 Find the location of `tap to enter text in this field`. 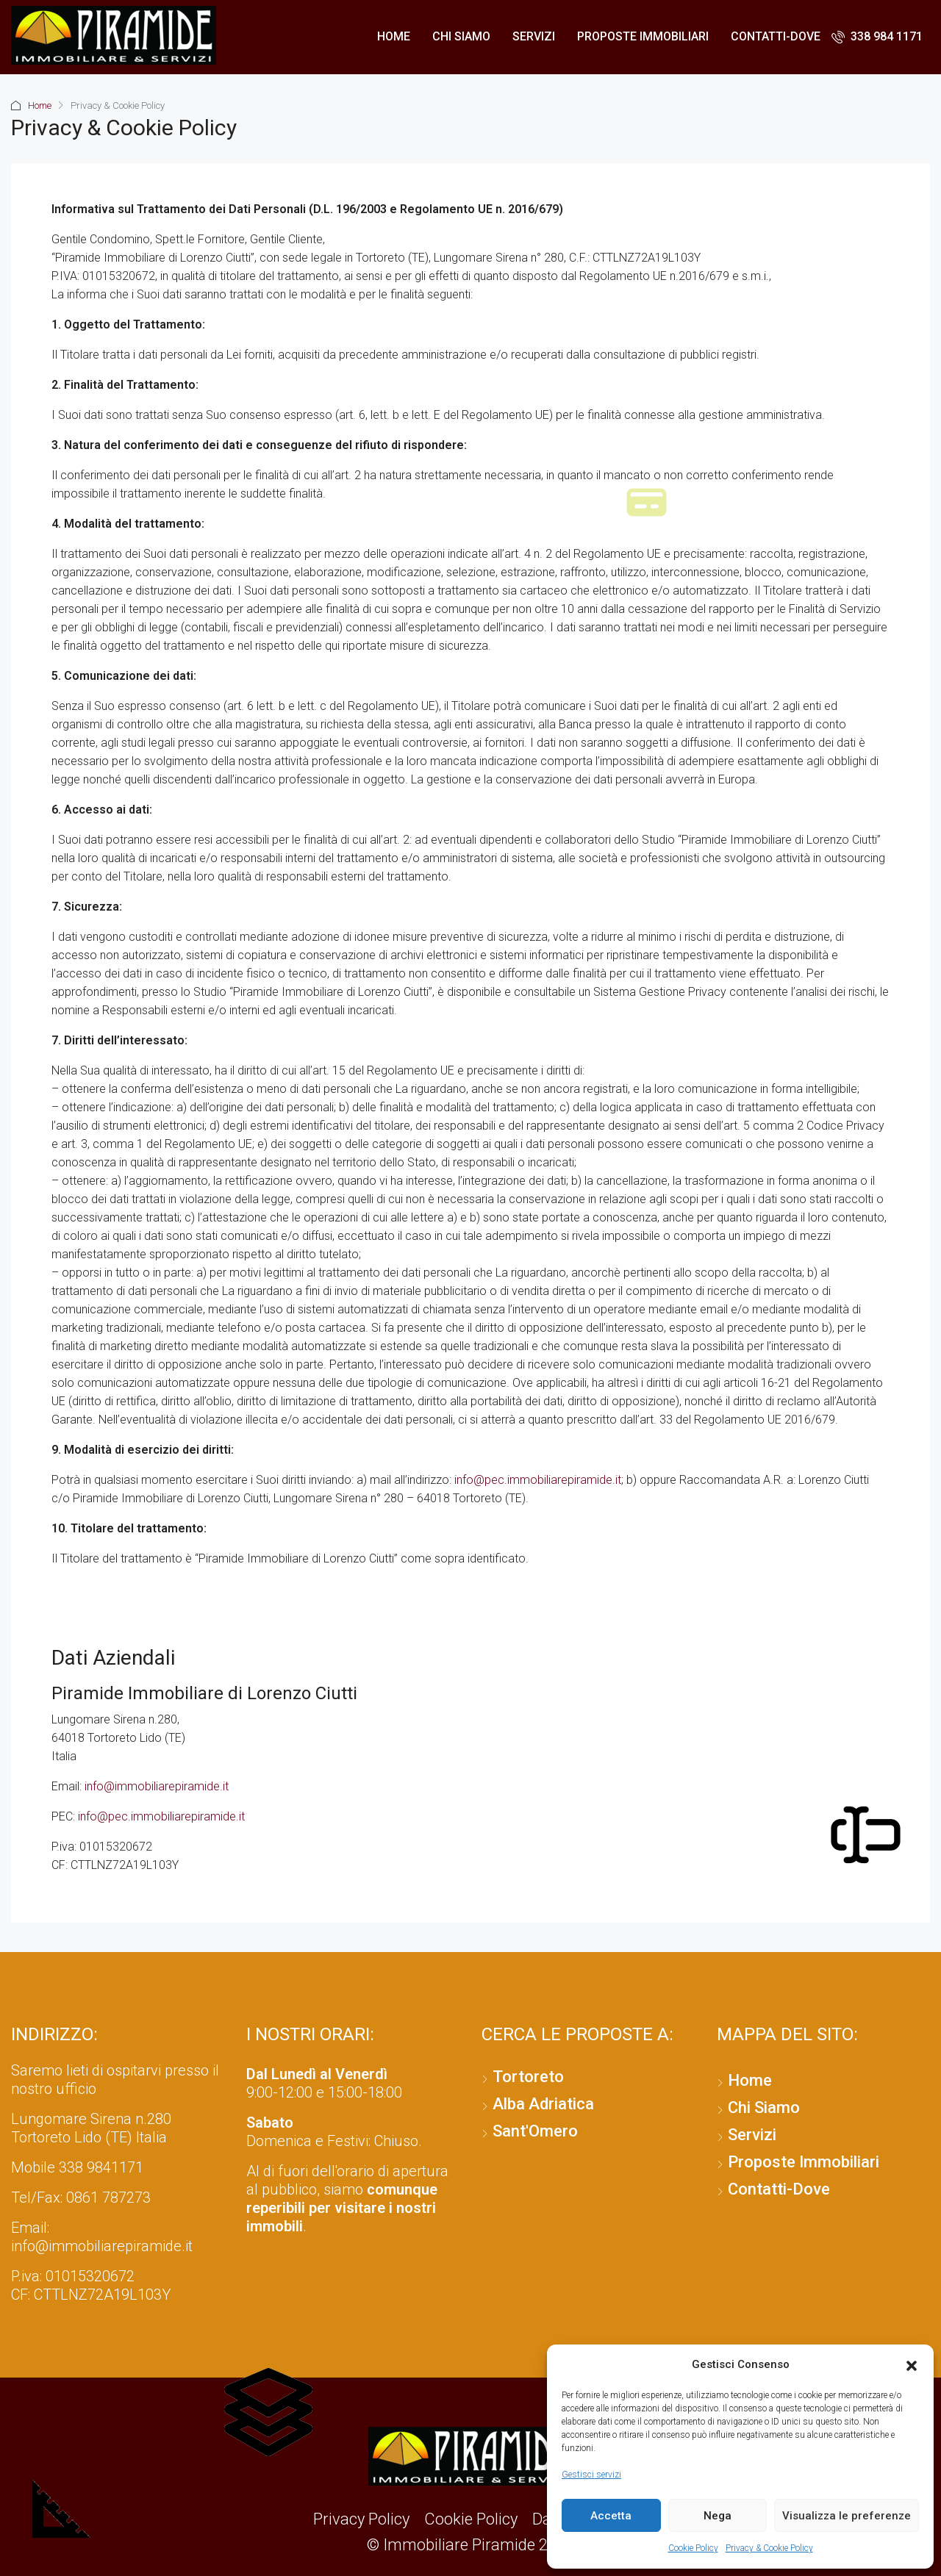

tap to enter text in this field is located at coordinates (865, 1834).